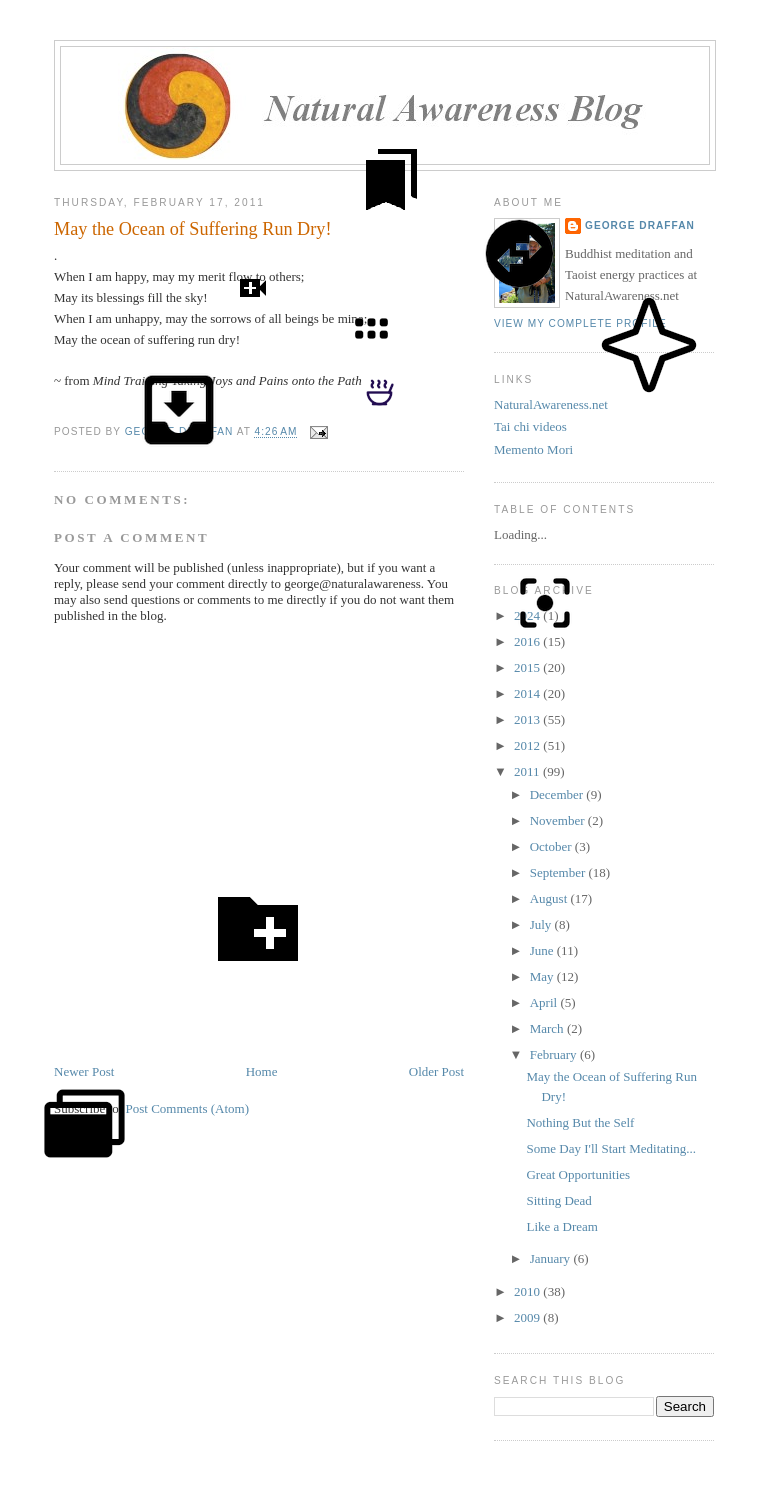 Image resolution: width=768 pixels, height=1502 pixels. What do you see at coordinates (649, 345) in the screenshot?
I see `indicates a sparkle or highlight effect` at bounding box center [649, 345].